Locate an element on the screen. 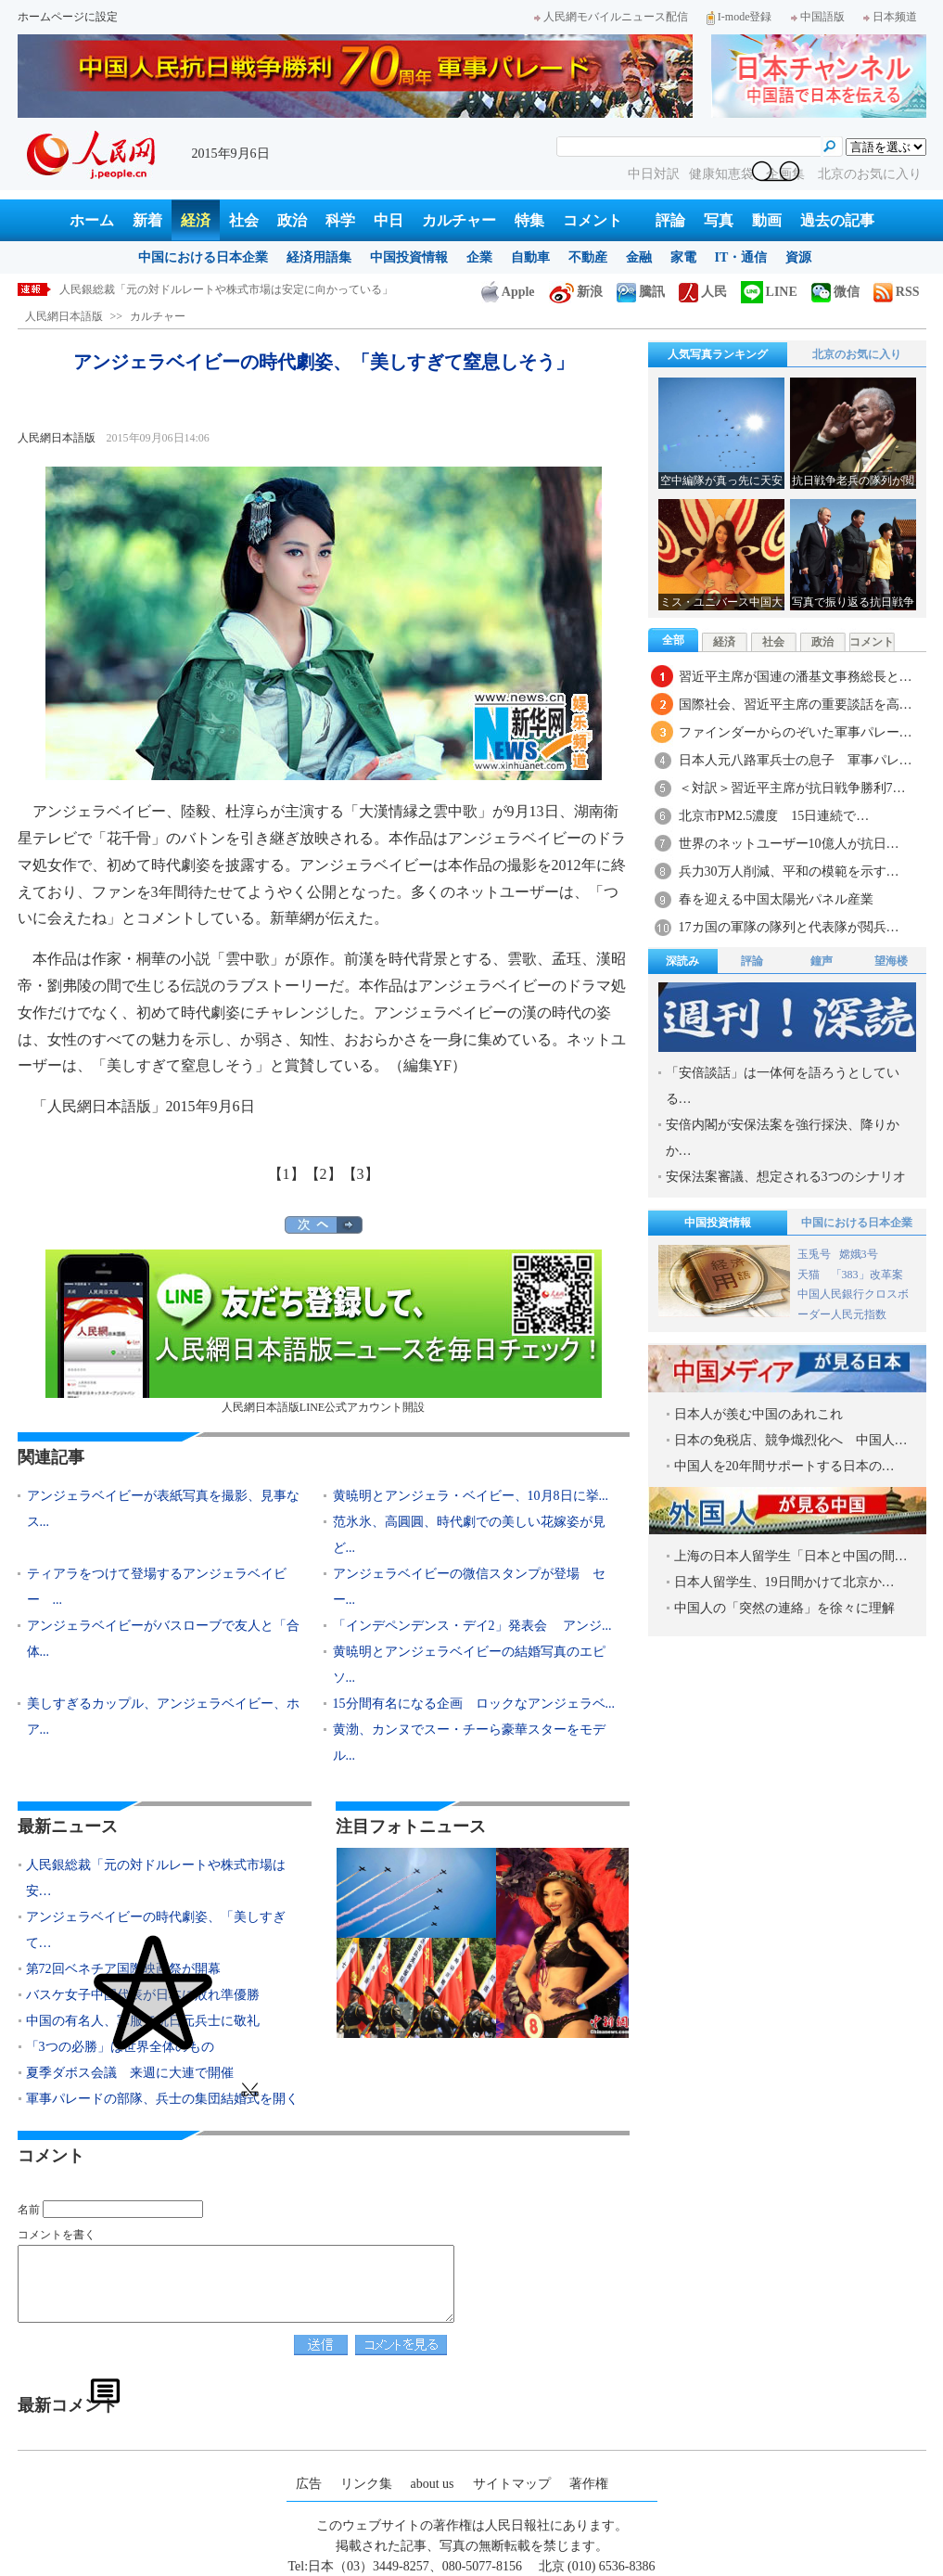 The width and height of the screenshot is (943, 2576). view hockey sports content is located at coordinates (249, 2089).